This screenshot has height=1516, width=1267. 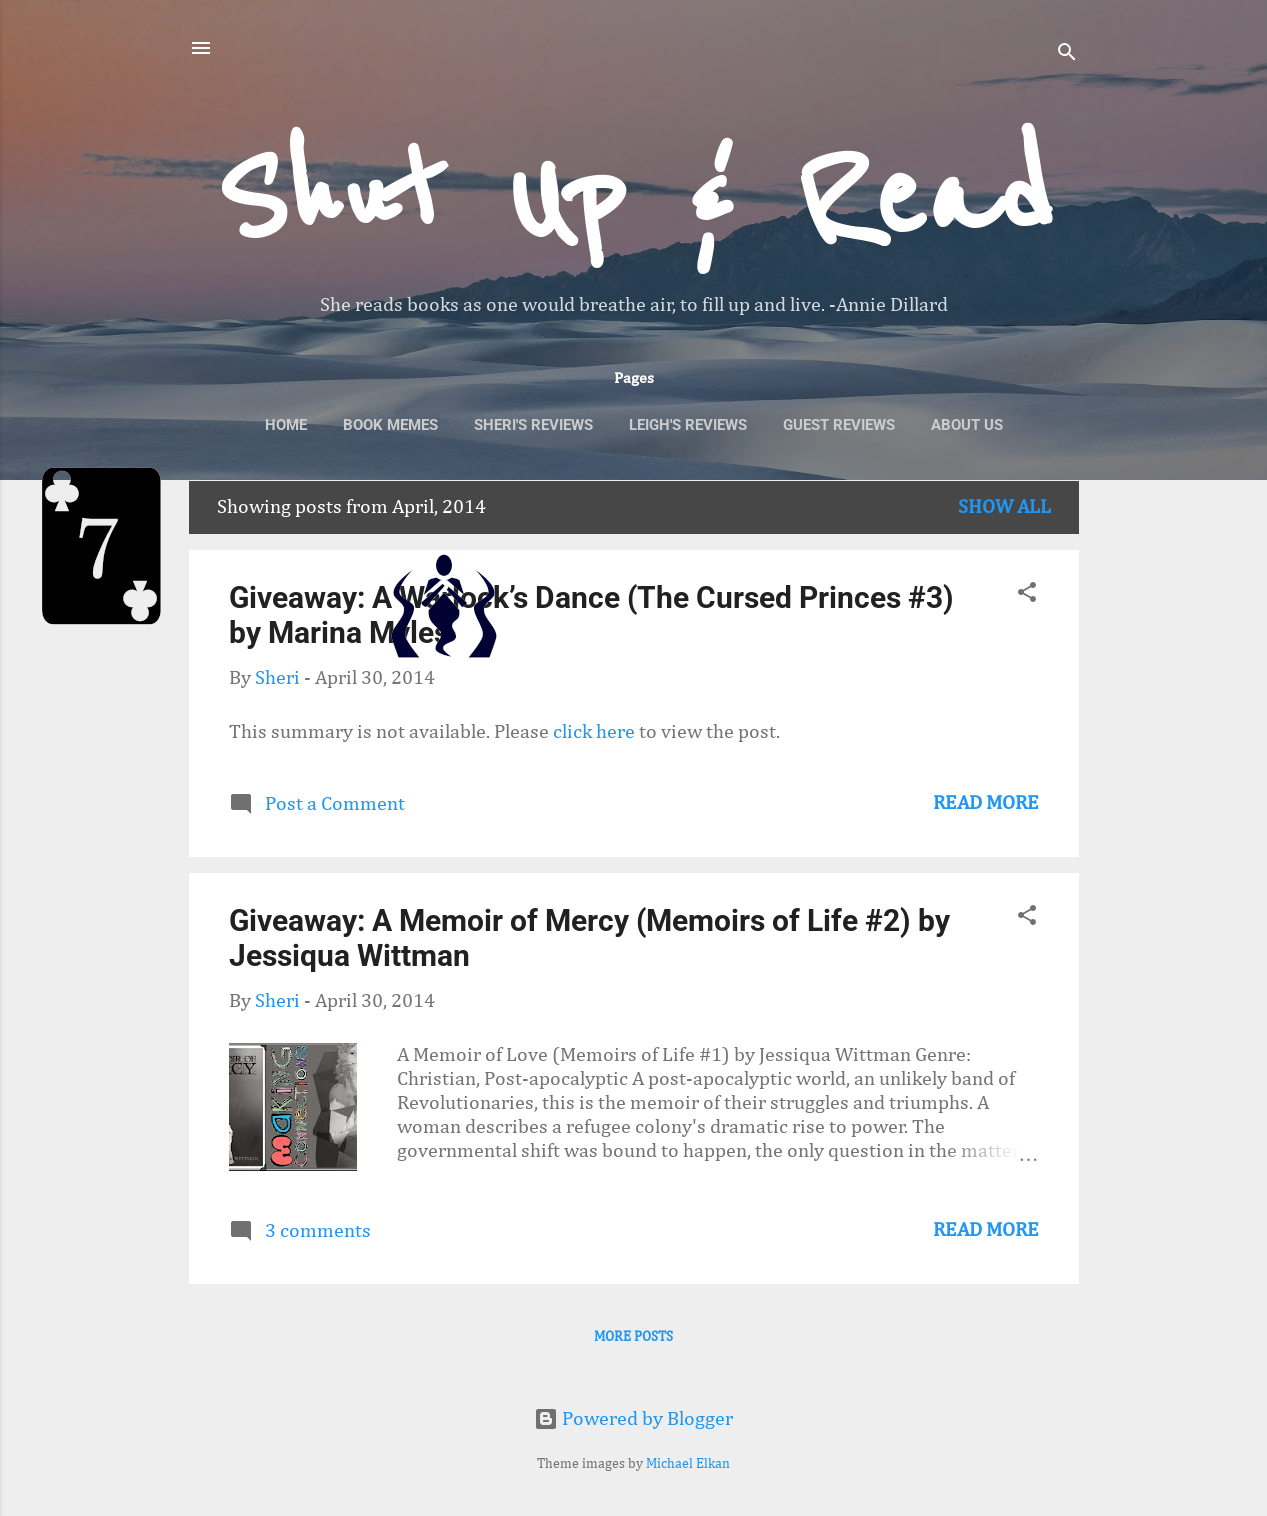 What do you see at coordinates (444, 605) in the screenshot?
I see `view character soul or spirit stats` at bounding box center [444, 605].